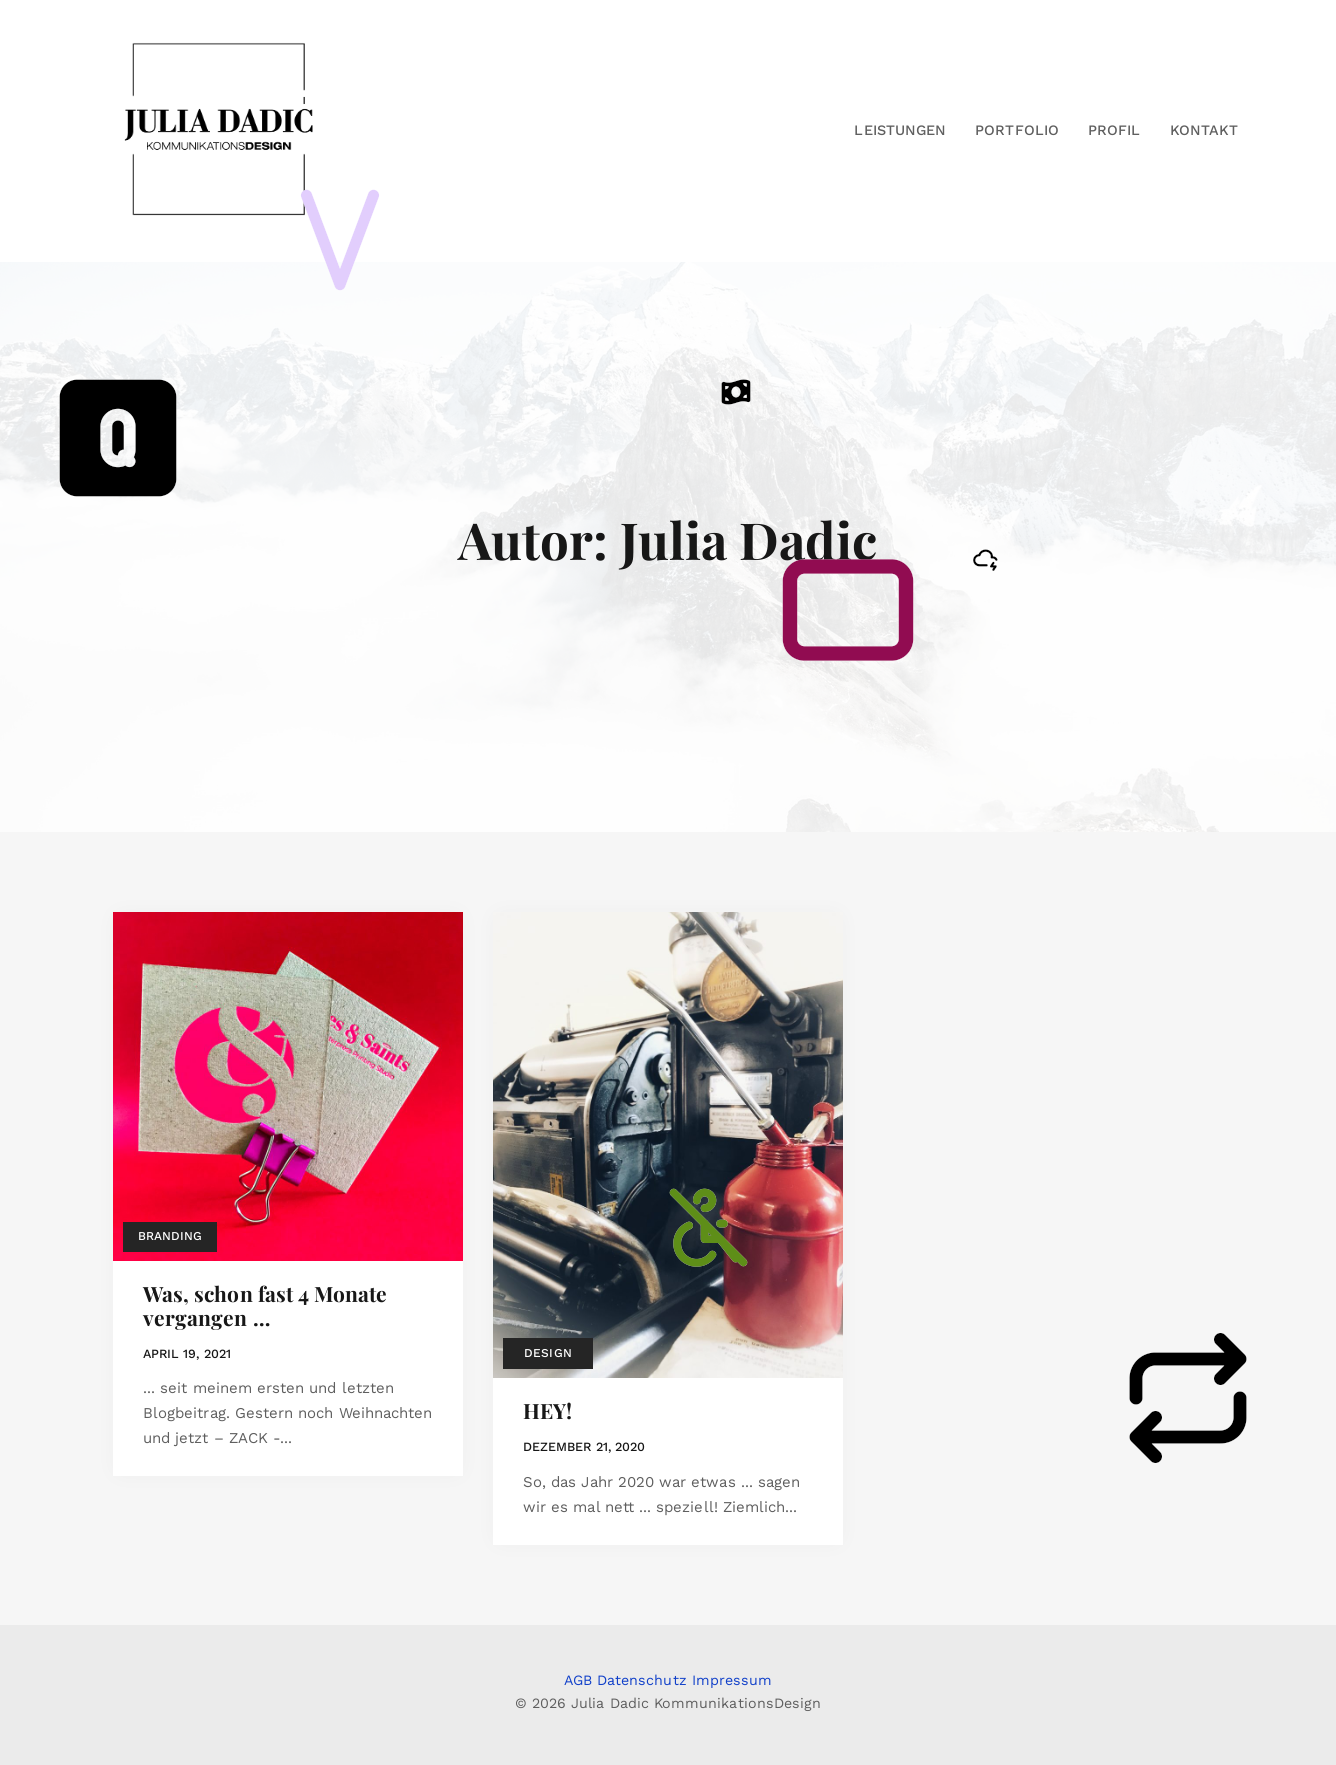  I want to click on accessibility features are turned off, so click(708, 1227).